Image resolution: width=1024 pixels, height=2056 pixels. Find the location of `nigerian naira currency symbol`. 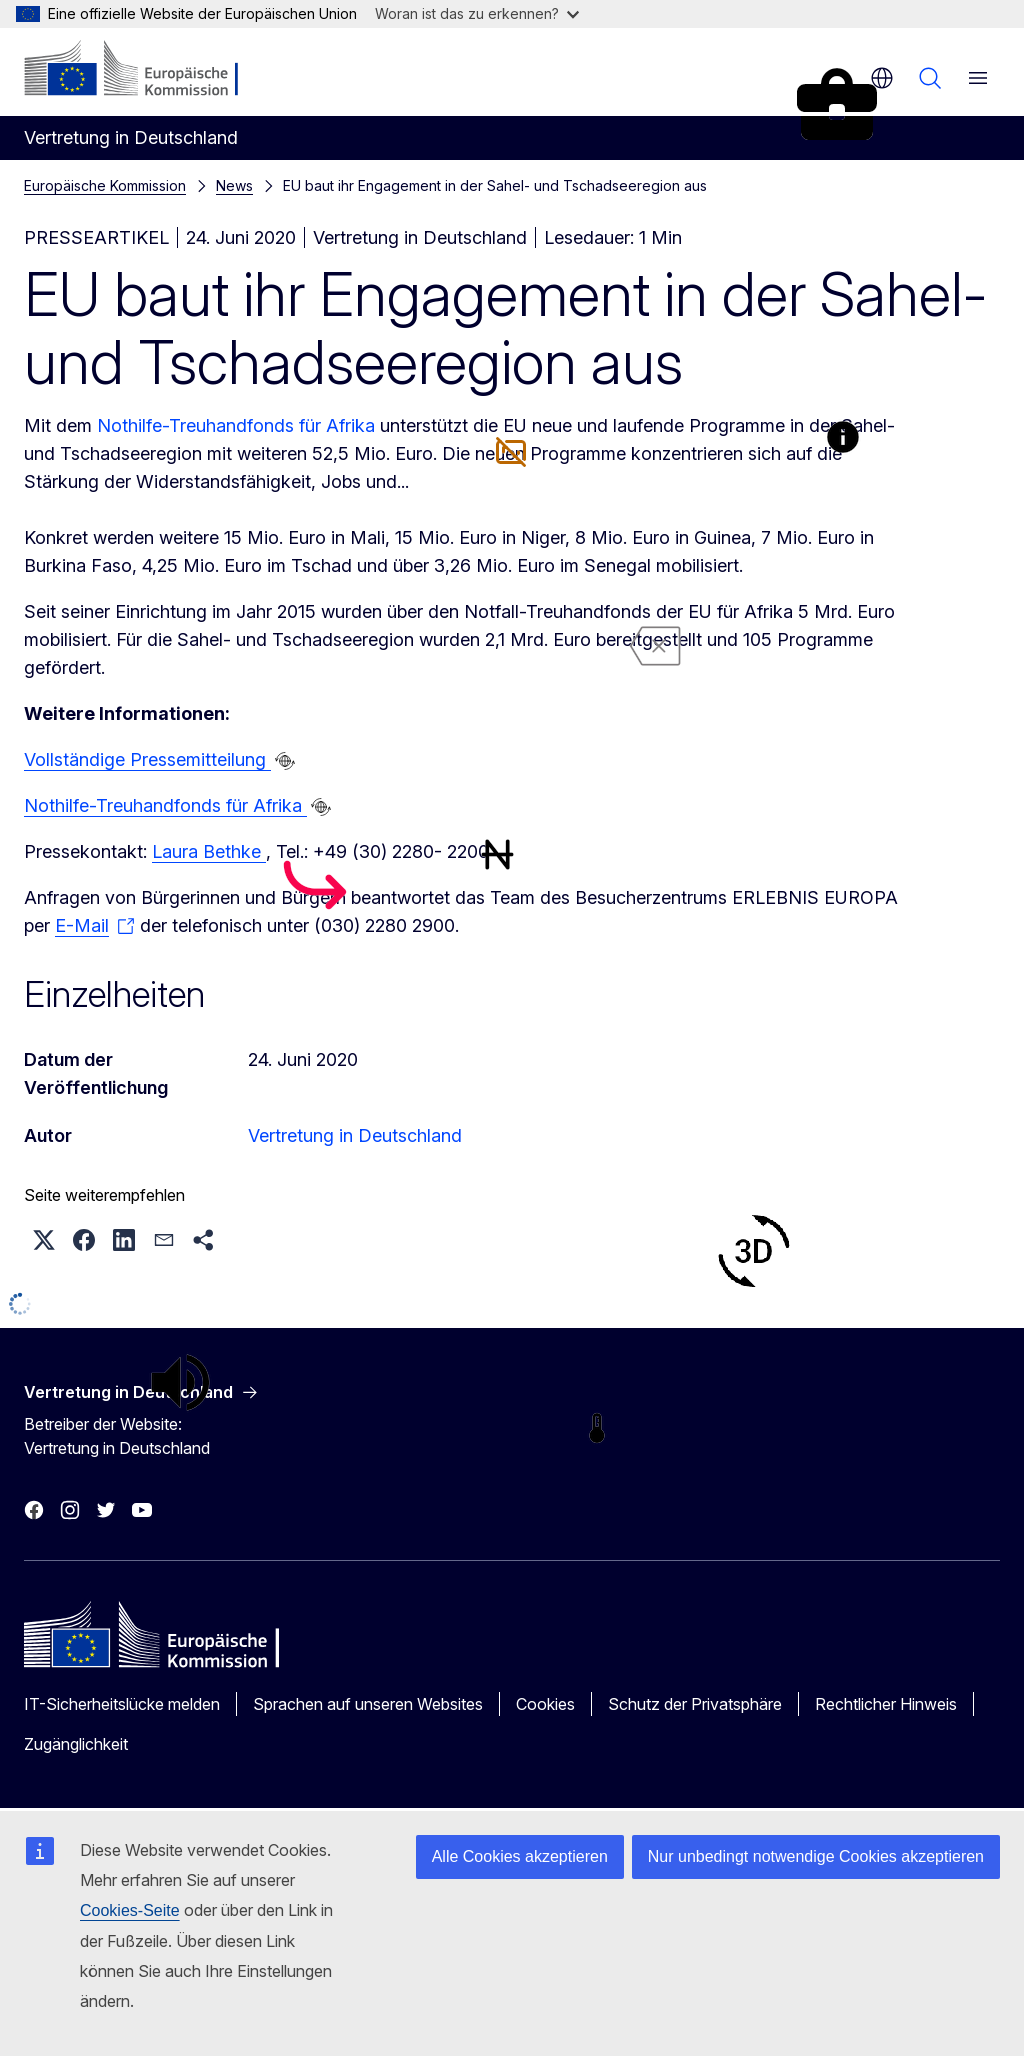

nigerian naira currency symbol is located at coordinates (497, 854).